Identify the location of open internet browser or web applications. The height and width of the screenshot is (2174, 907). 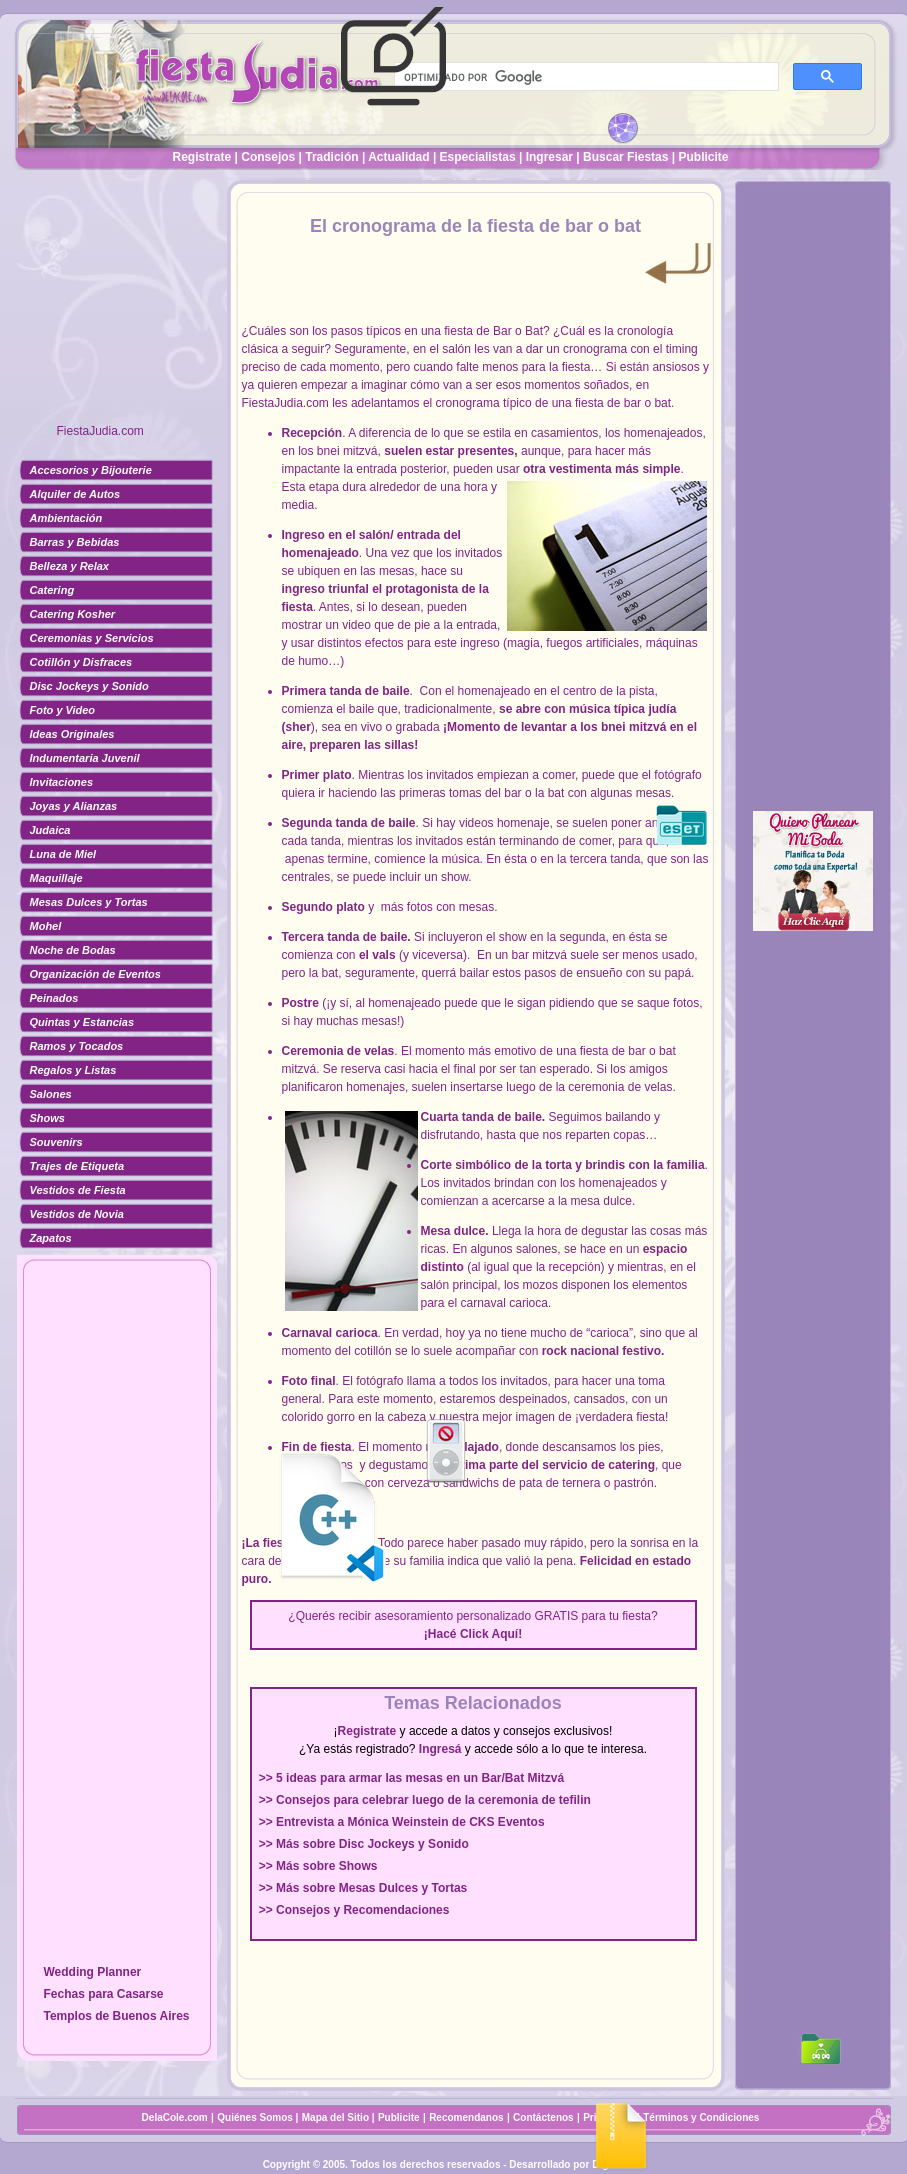
(623, 128).